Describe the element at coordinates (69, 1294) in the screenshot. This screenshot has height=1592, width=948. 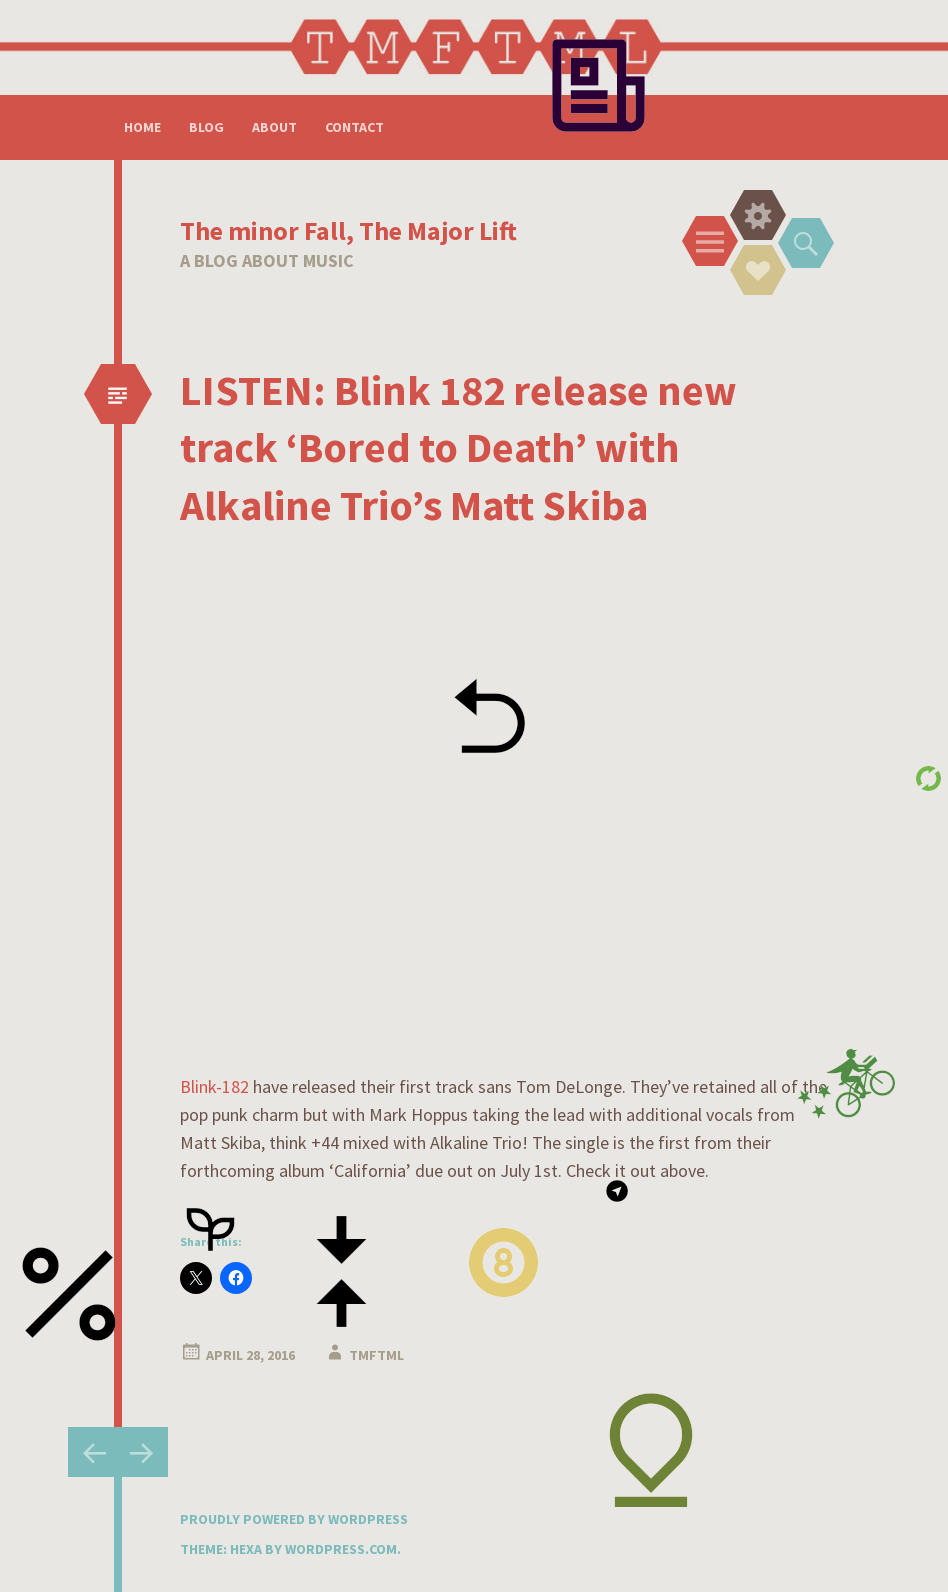
I see `view discount or promotional offer` at that location.